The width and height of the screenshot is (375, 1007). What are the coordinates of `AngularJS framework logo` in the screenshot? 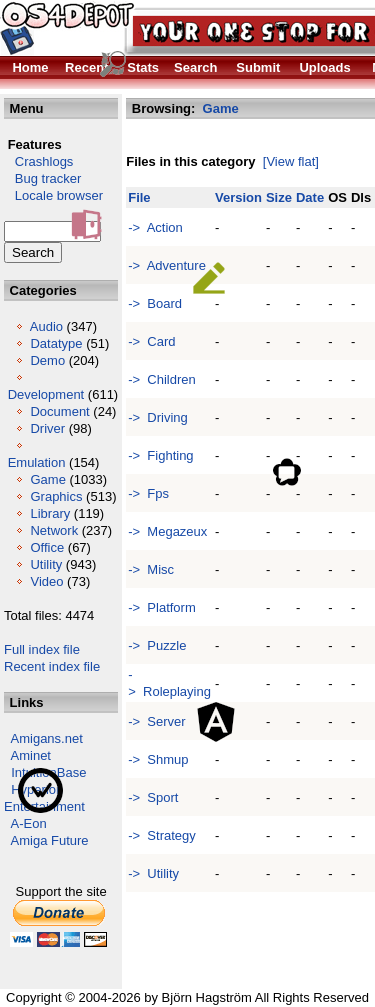 It's located at (216, 722).